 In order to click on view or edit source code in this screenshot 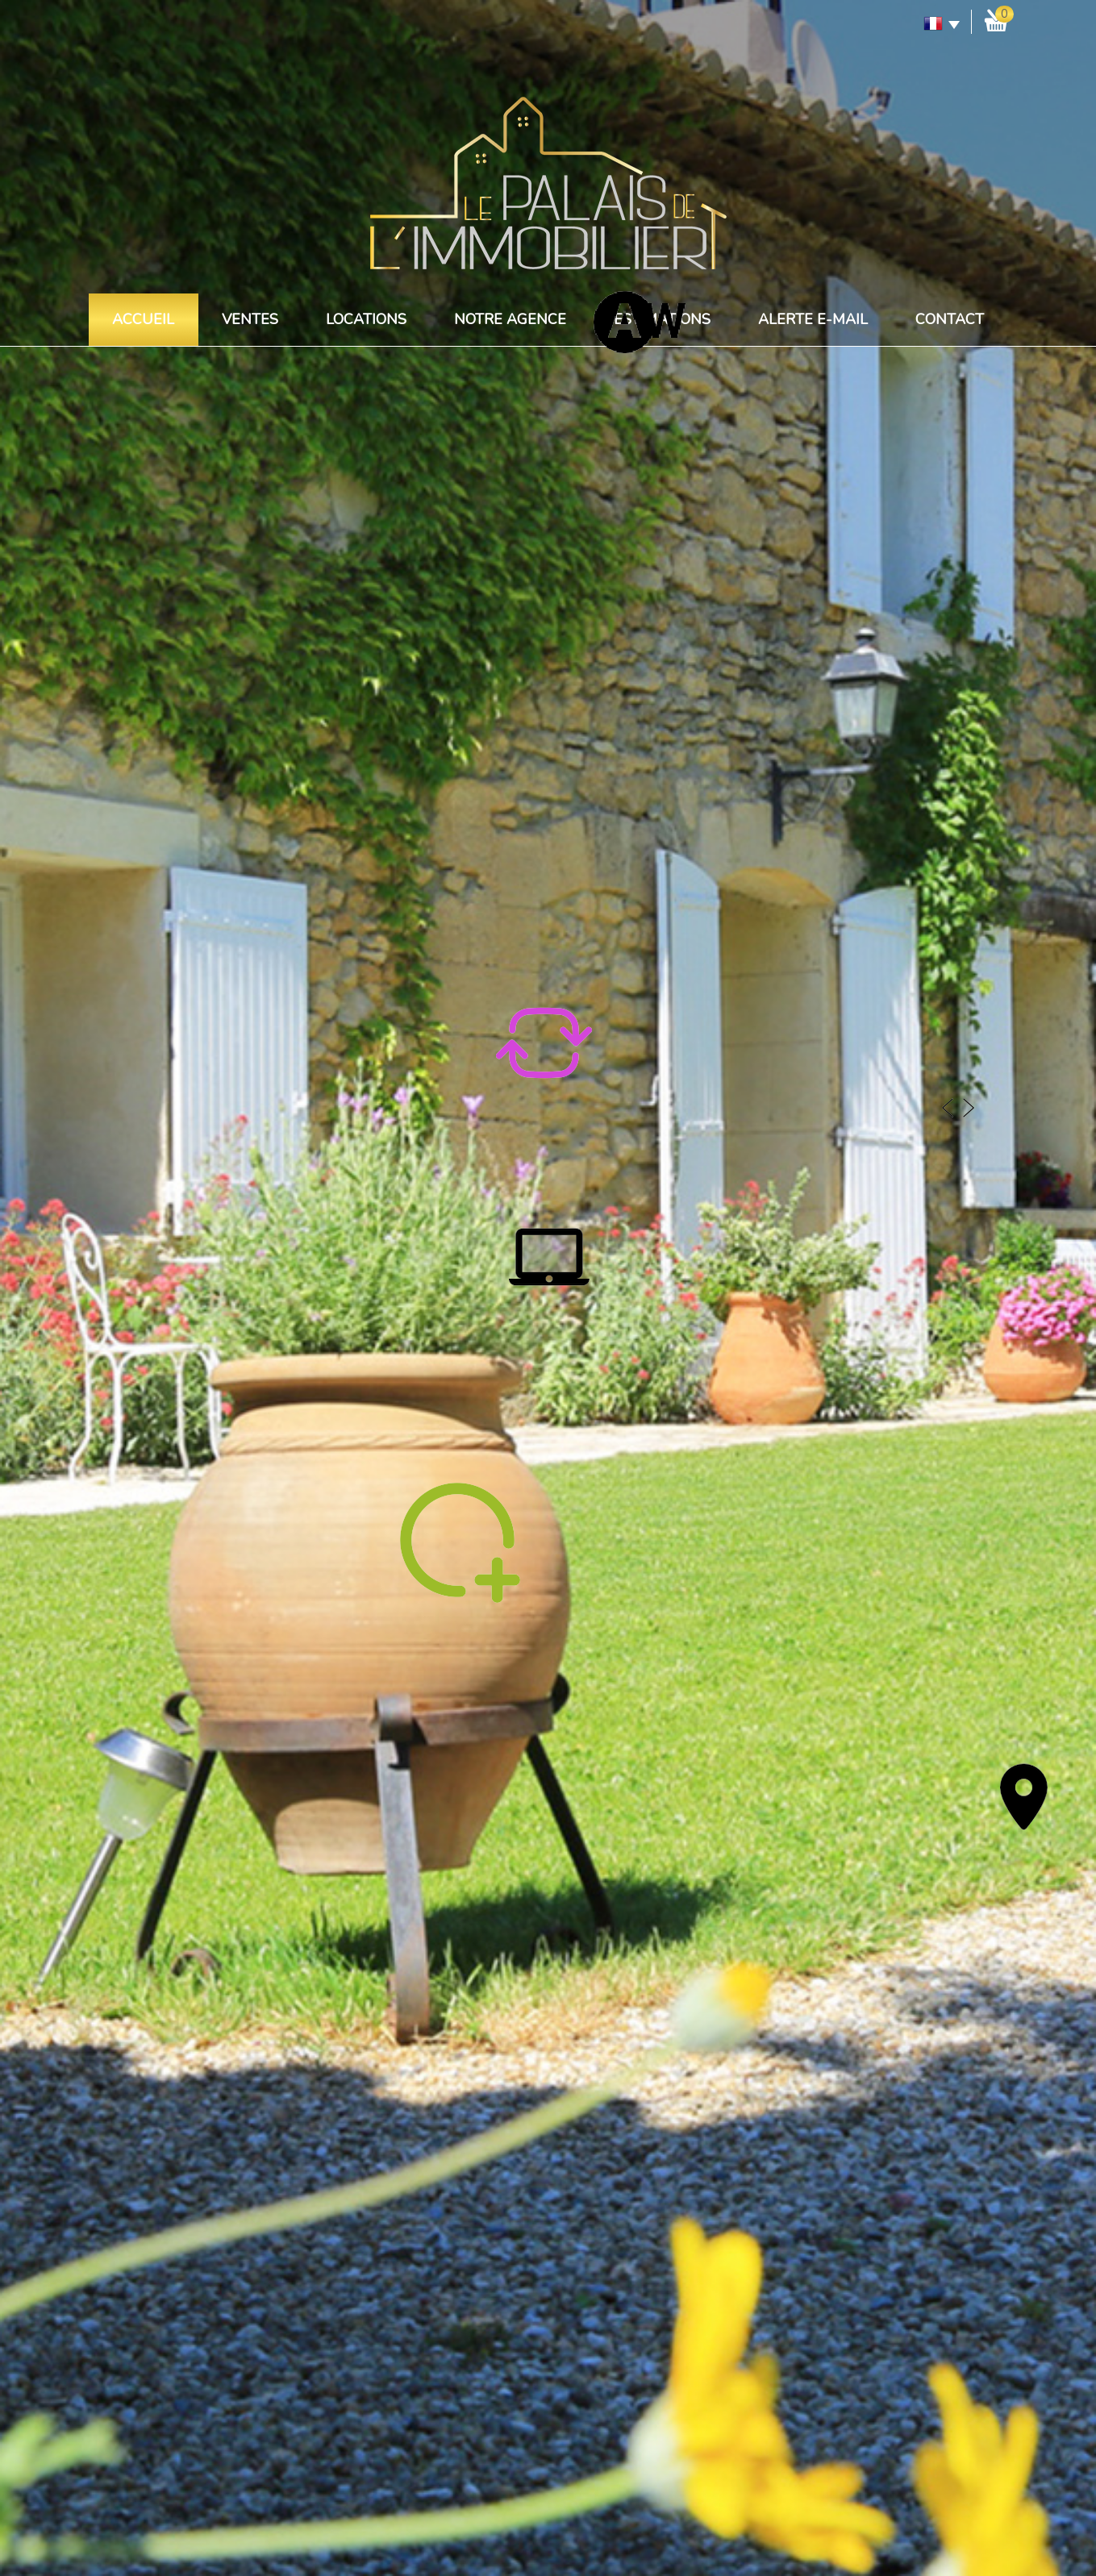, I will do `click(958, 1108)`.